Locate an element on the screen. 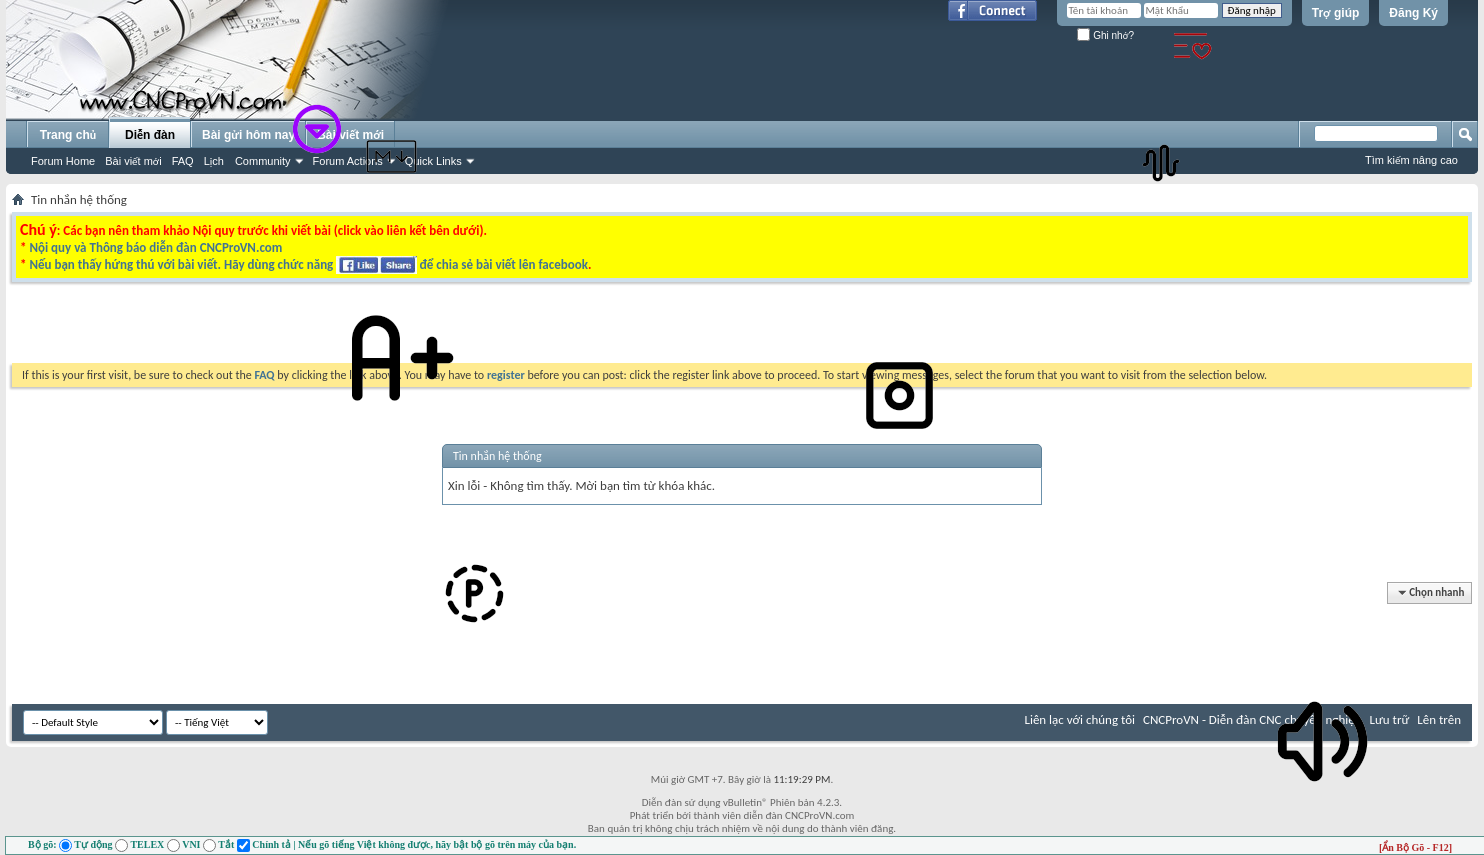  indicates parking location or zone is located at coordinates (474, 593).